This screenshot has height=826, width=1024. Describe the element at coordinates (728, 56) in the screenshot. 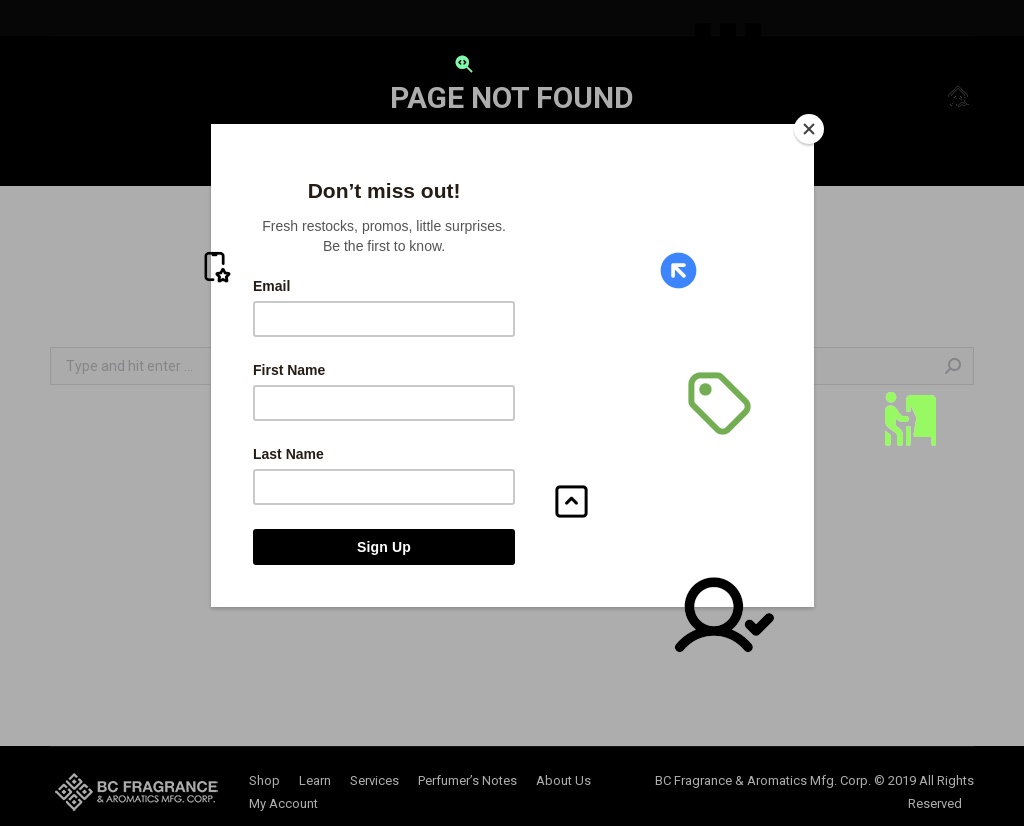

I see `open the app drawer or launcher` at that location.